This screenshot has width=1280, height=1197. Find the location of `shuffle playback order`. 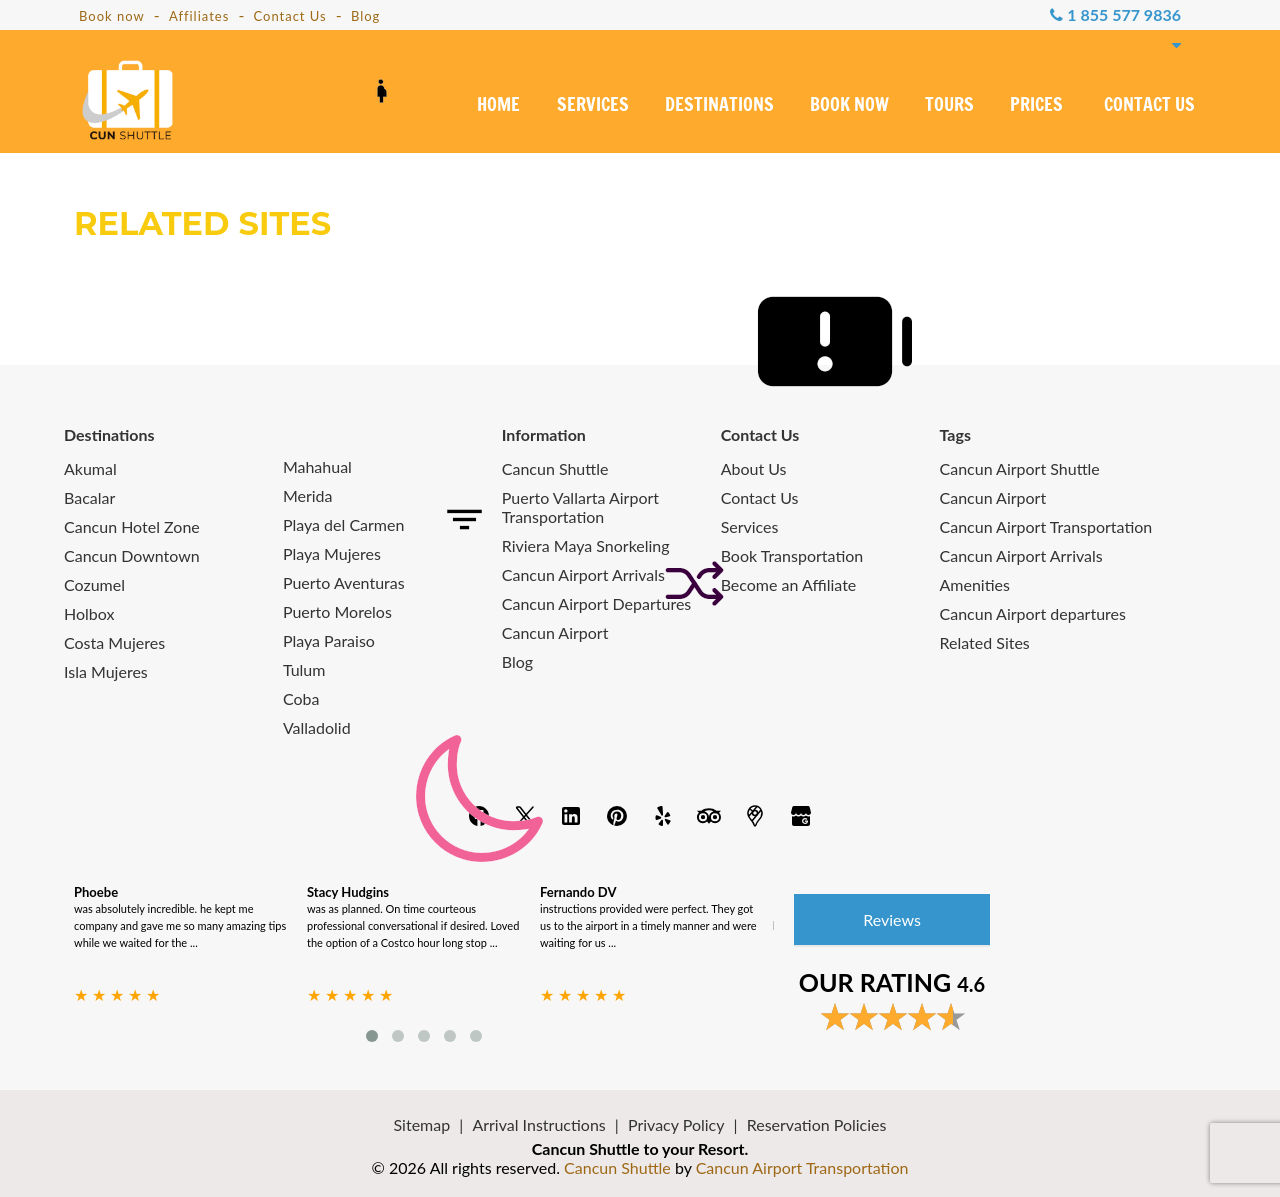

shuffle playback order is located at coordinates (694, 583).